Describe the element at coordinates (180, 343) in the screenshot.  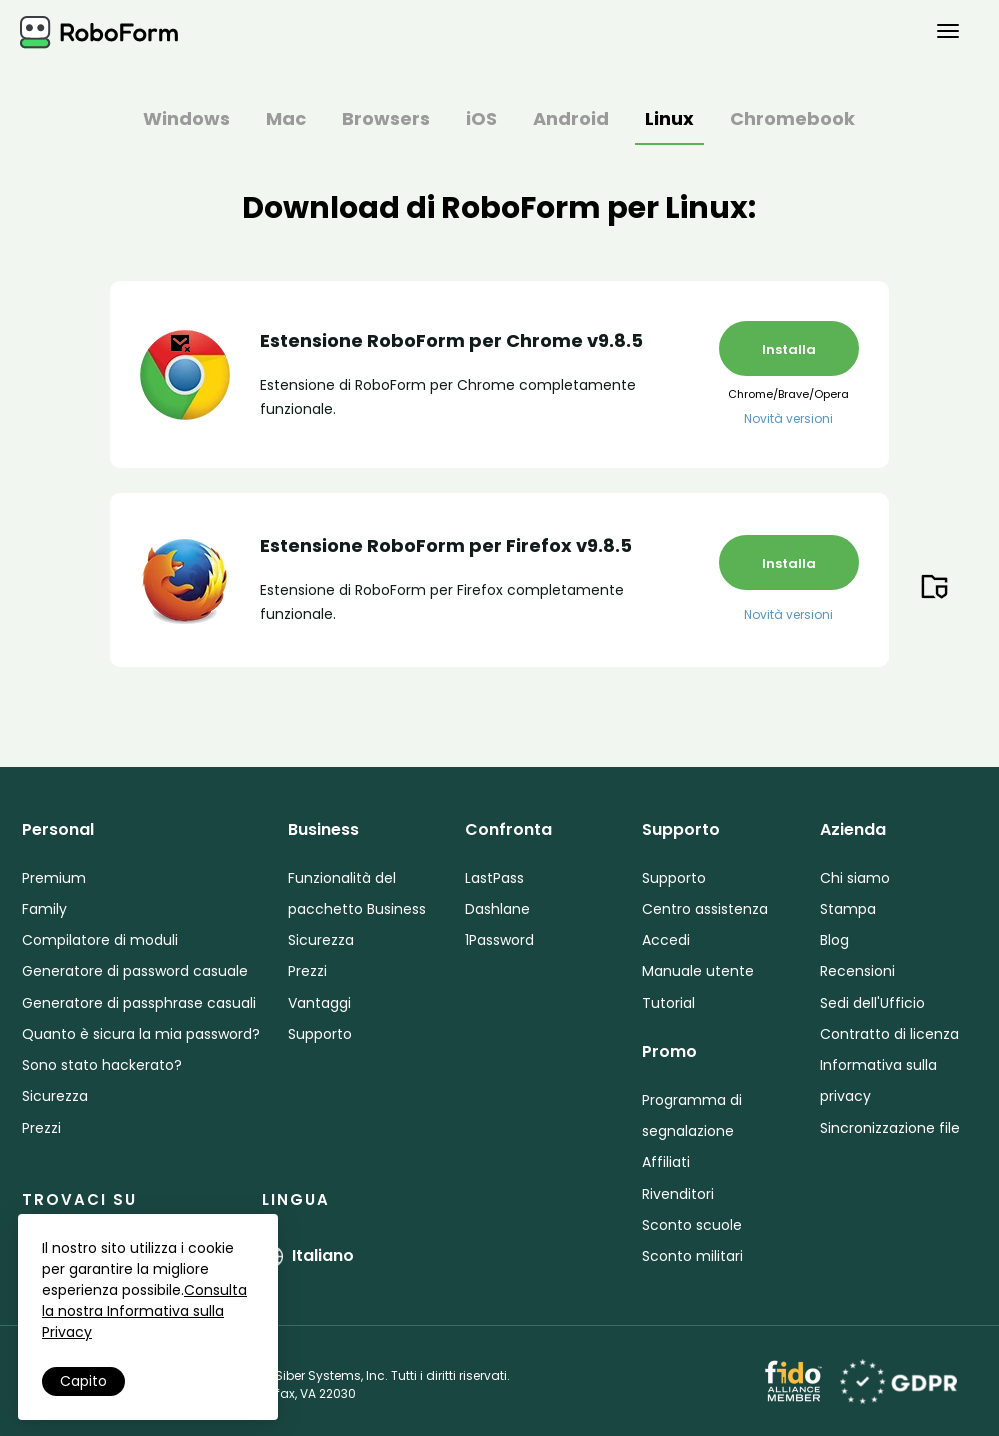
I see `delete an email message` at that location.